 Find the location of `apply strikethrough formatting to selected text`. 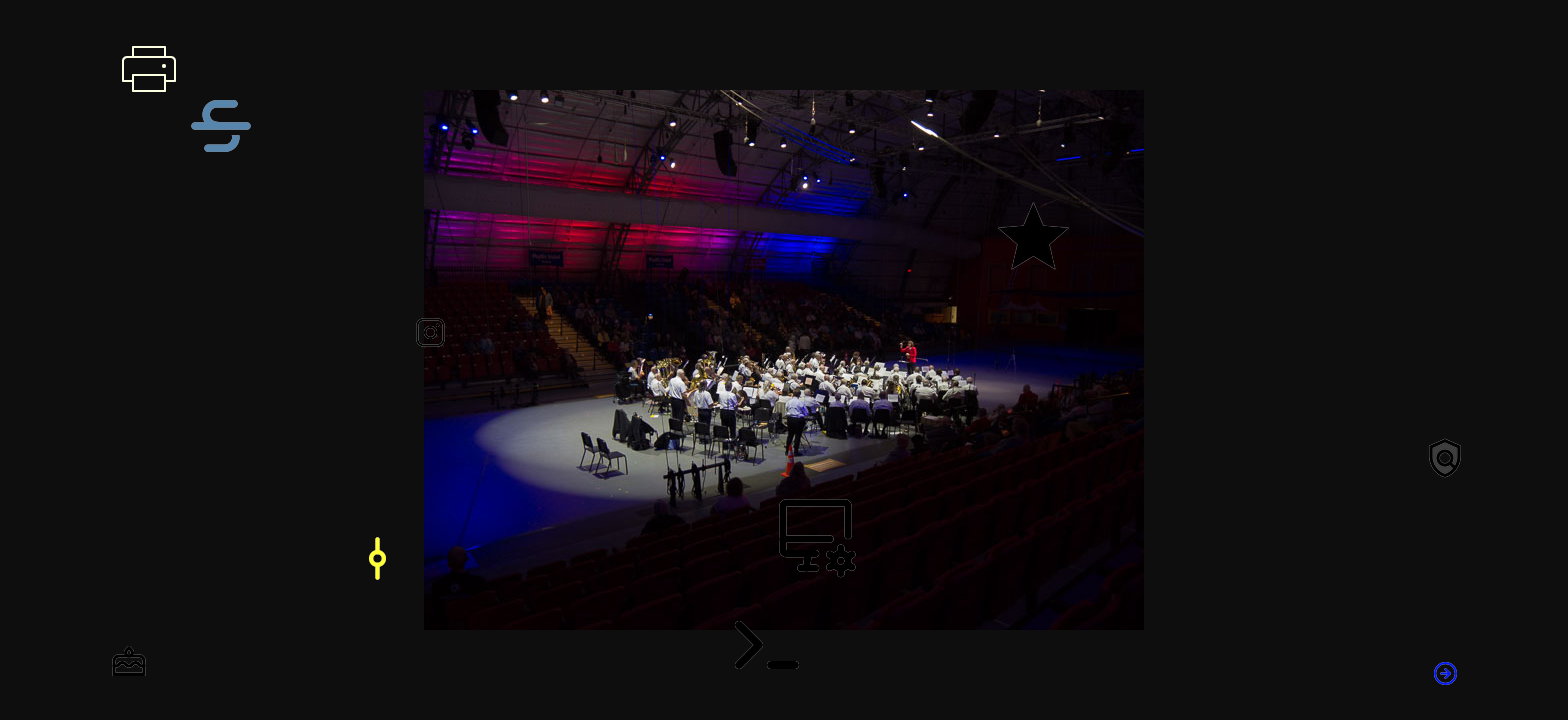

apply strikethrough formatting to selected text is located at coordinates (221, 126).